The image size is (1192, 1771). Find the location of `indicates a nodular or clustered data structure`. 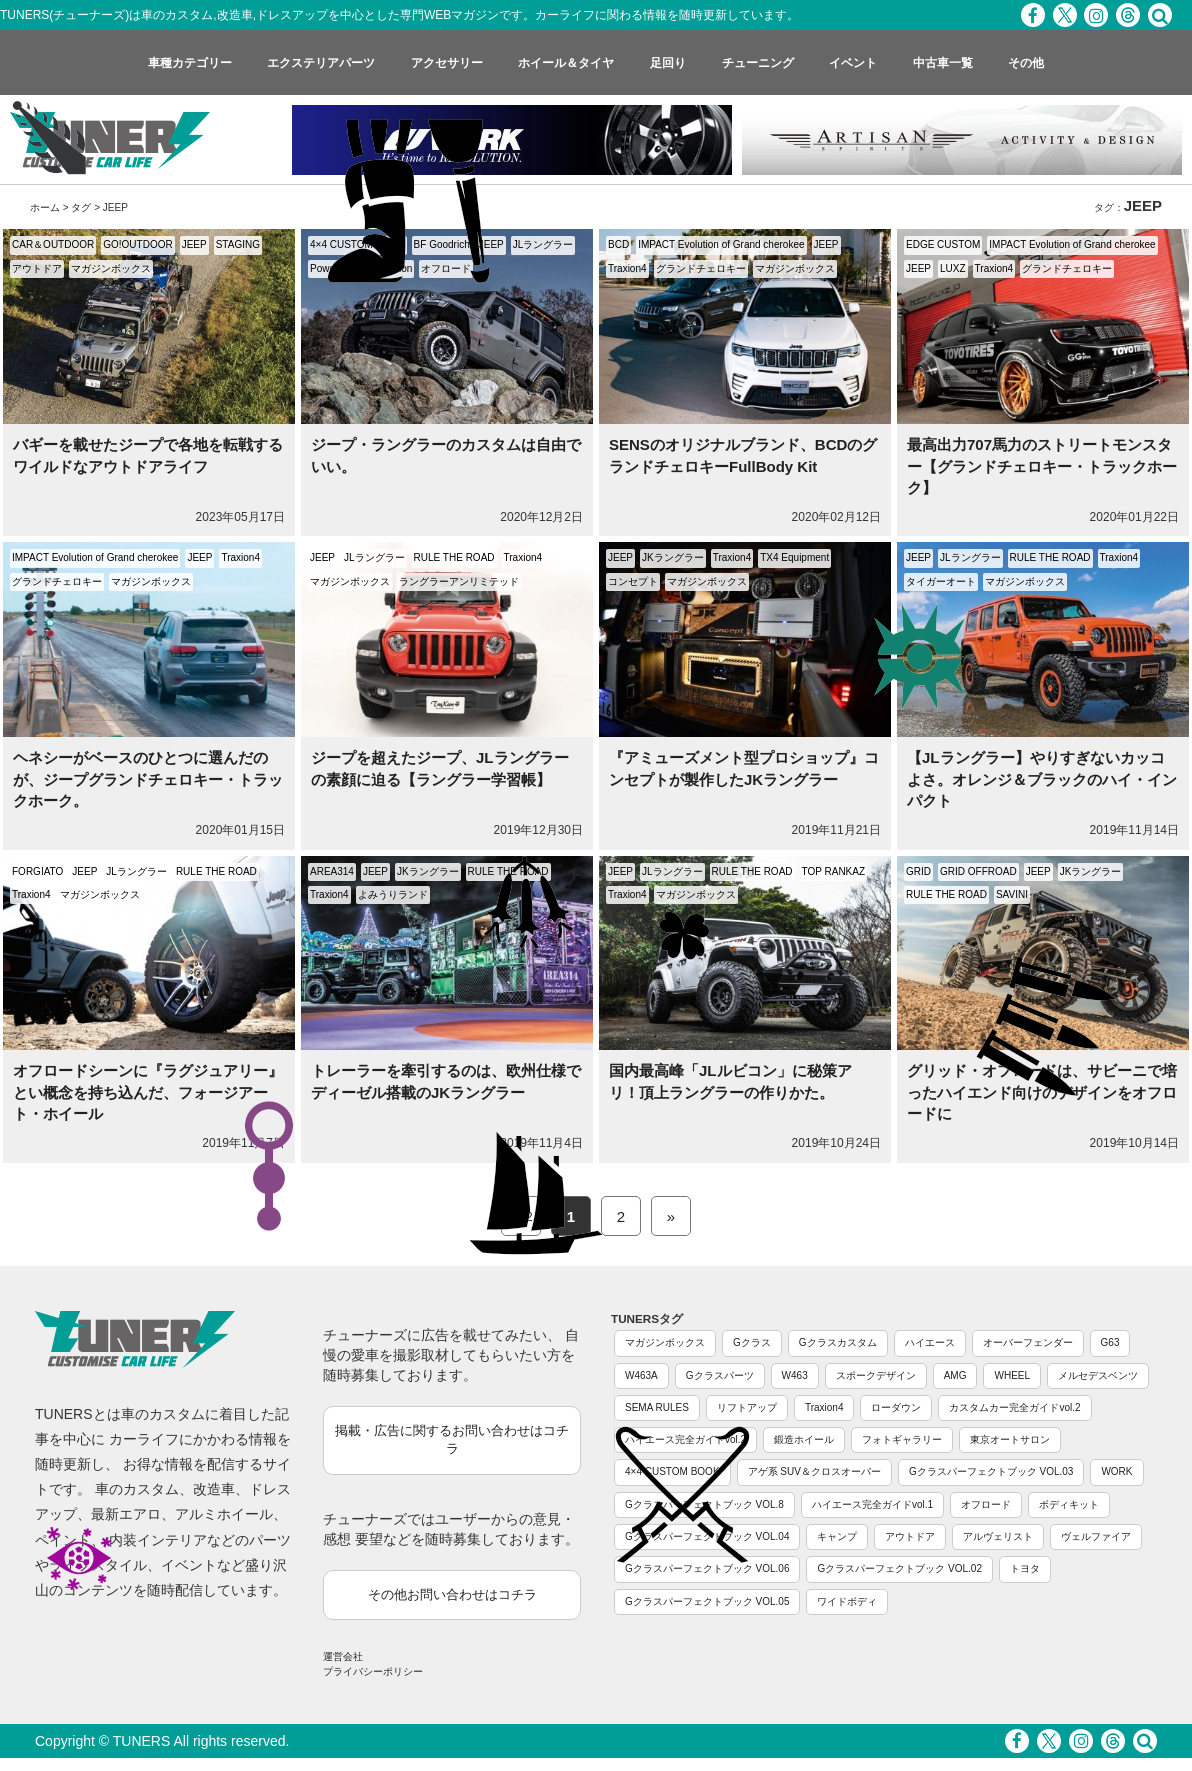

indicates a nodular or clustered data structure is located at coordinates (269, 1166).